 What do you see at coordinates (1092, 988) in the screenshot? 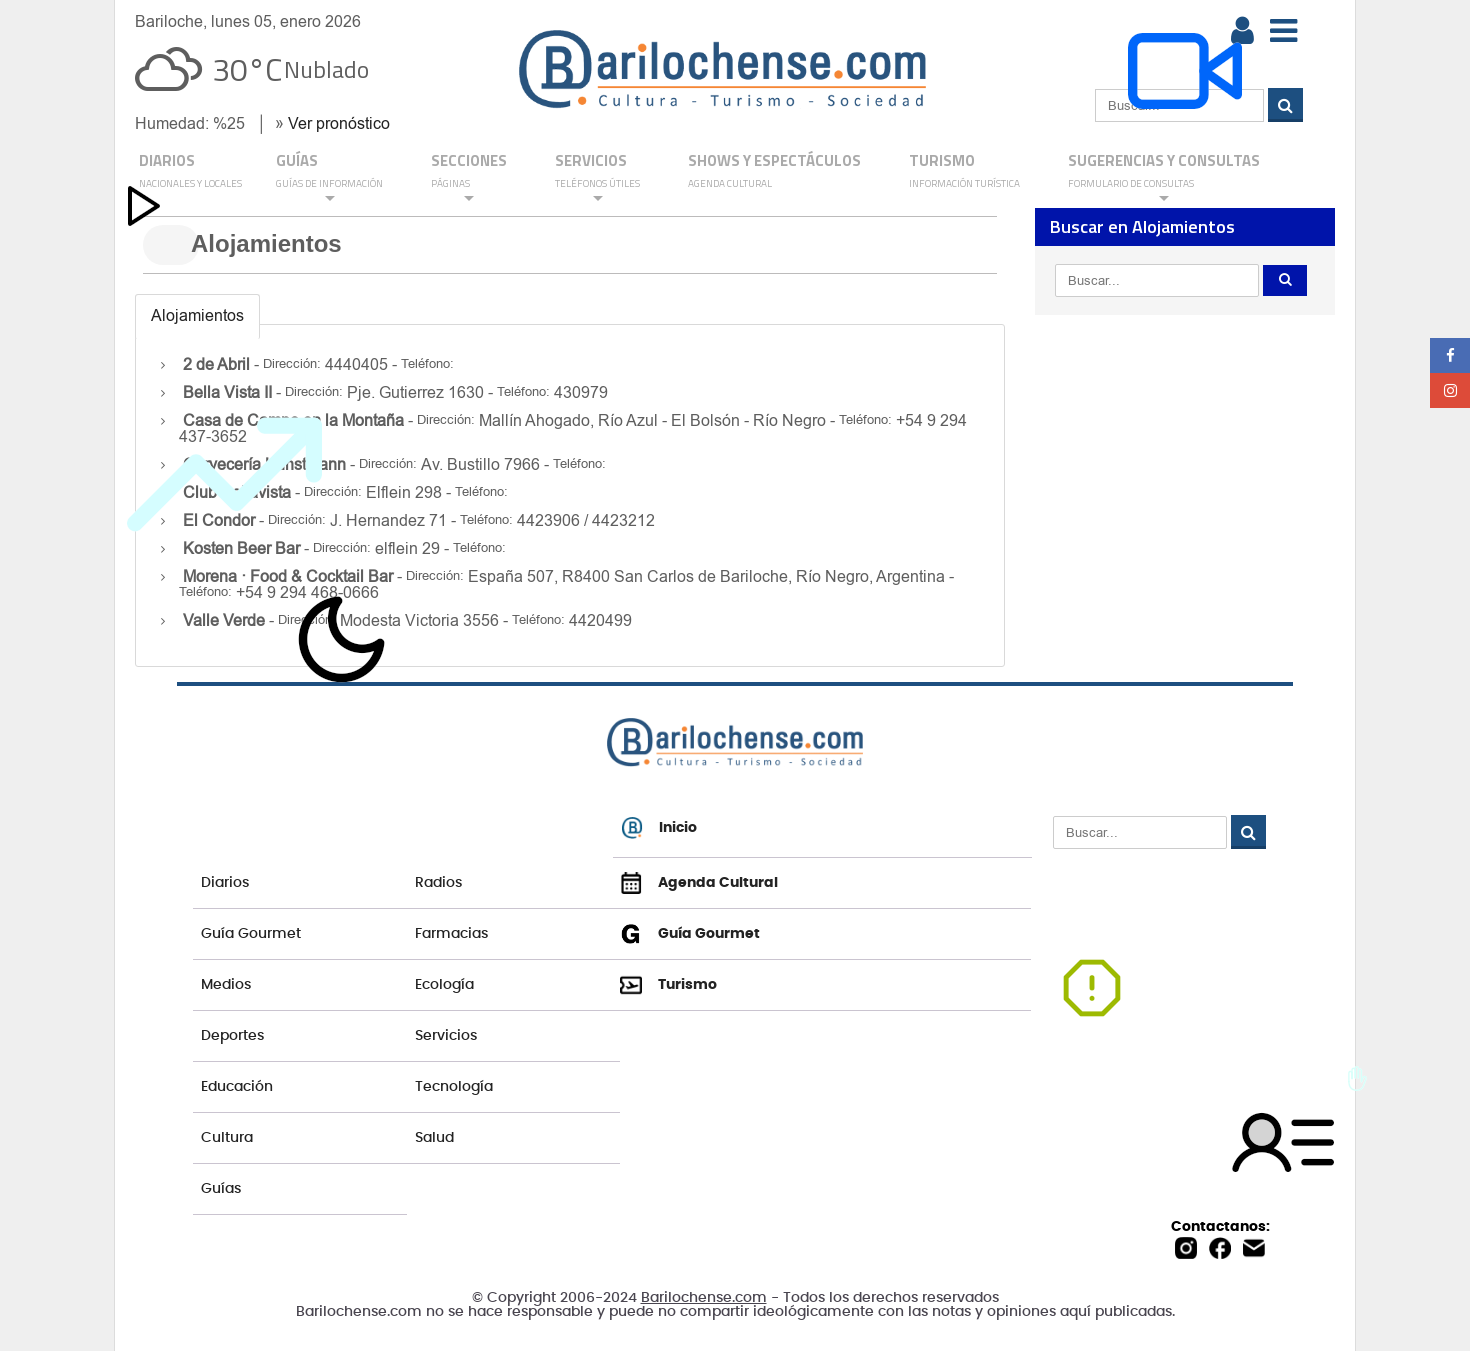
I see `indicates a critical error or warning` at bounding box center [1092, 988].